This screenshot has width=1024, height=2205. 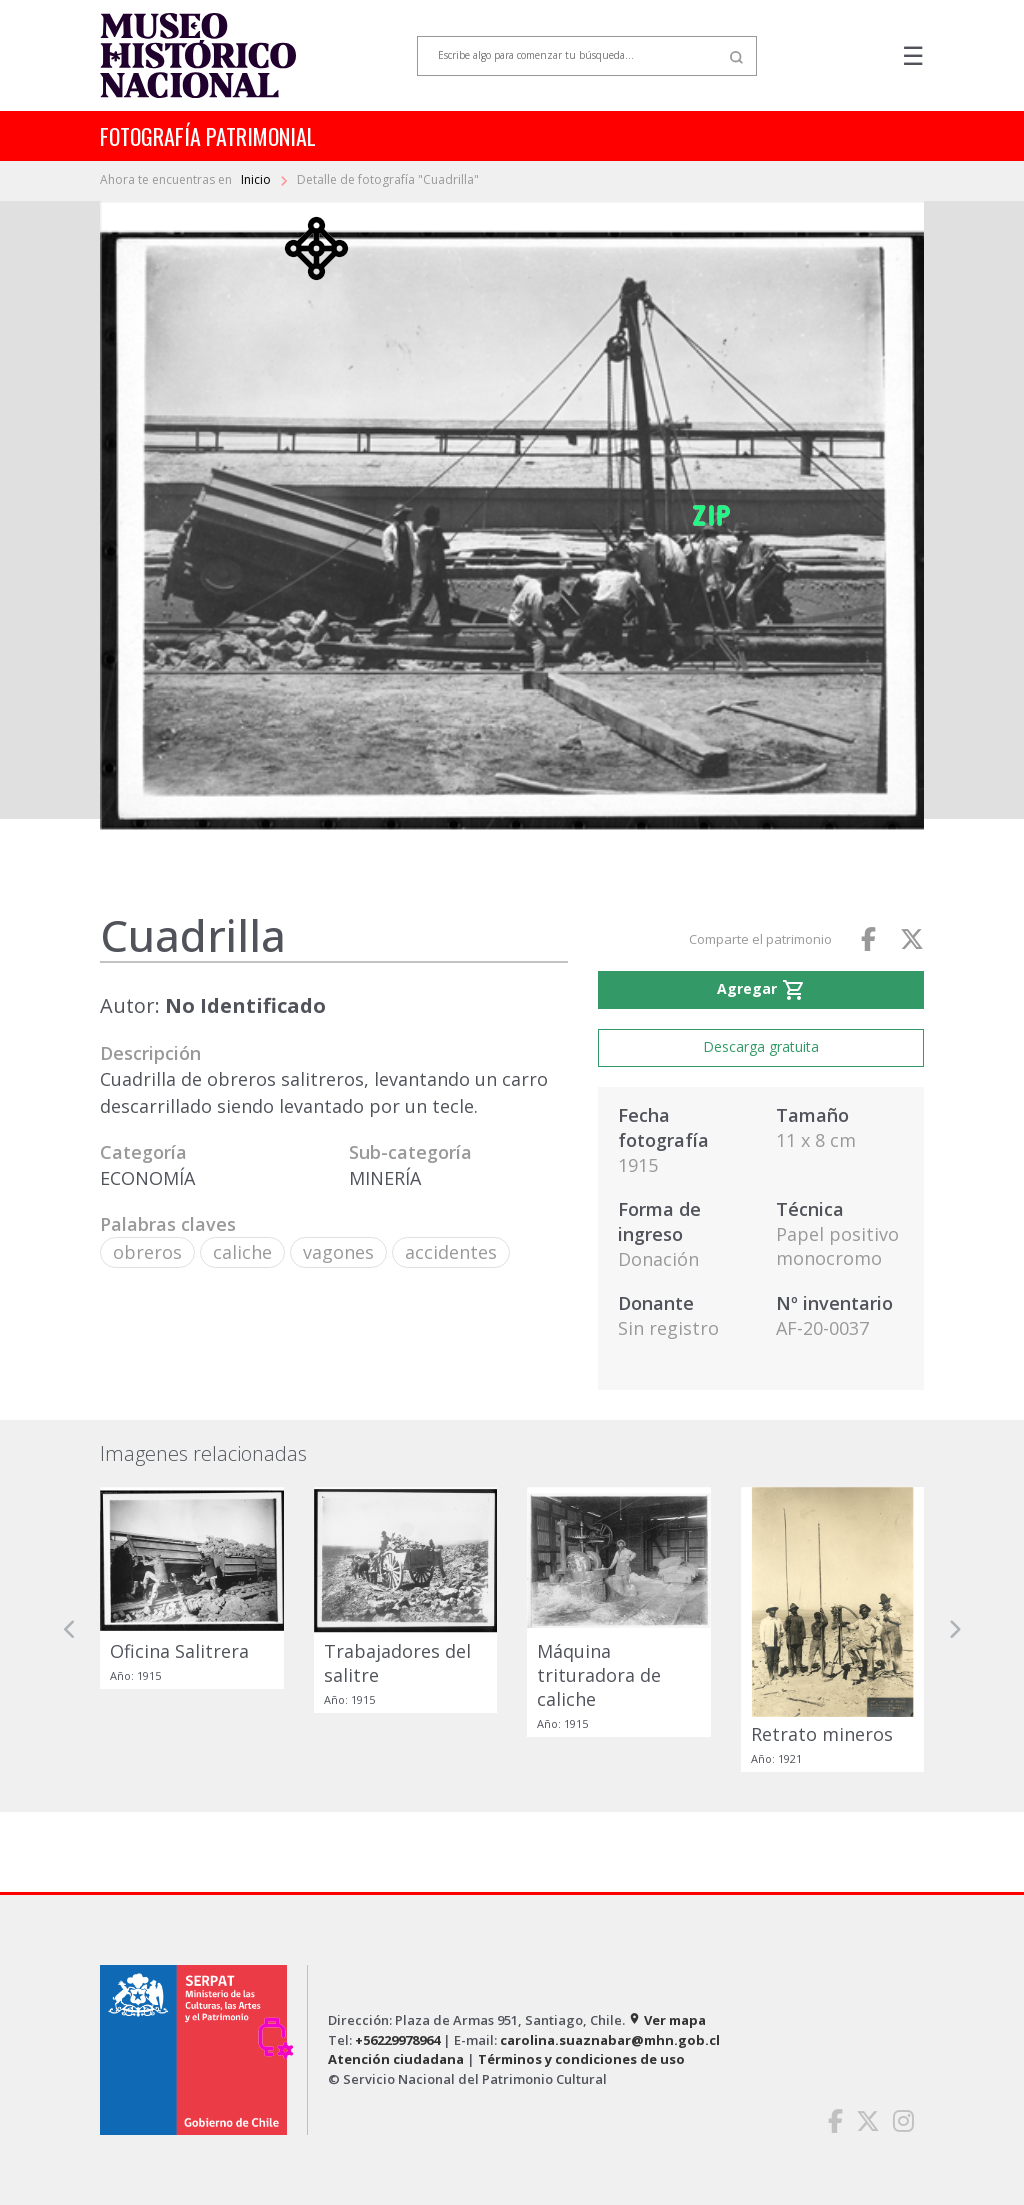 What do you see at coordinates (316, 248) in the screenshot?
I see `view star-ring network topology` at bounding box center [316, 248].